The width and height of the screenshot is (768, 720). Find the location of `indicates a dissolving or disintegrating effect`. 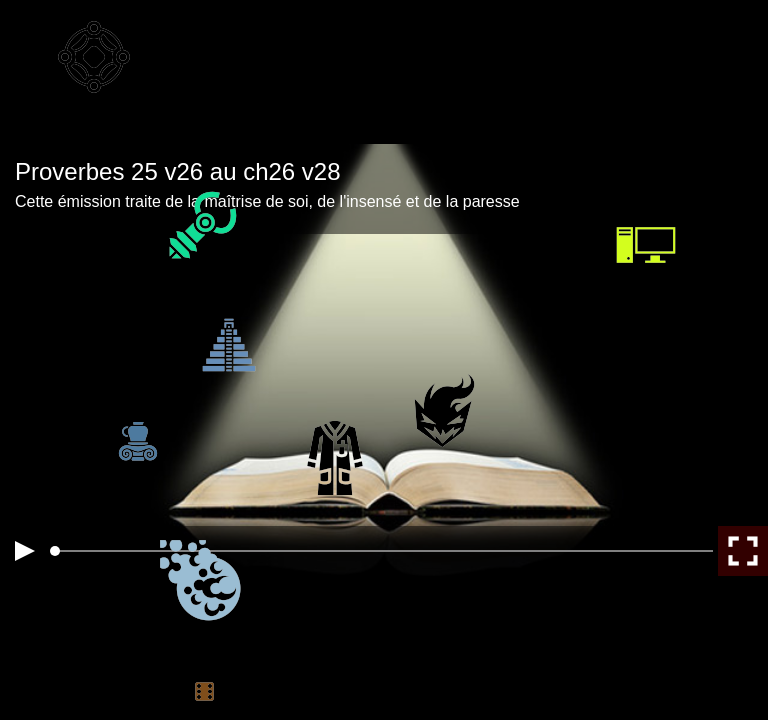

indicates a dissolving or disintegrating effect is located at coordinates (200, 580).